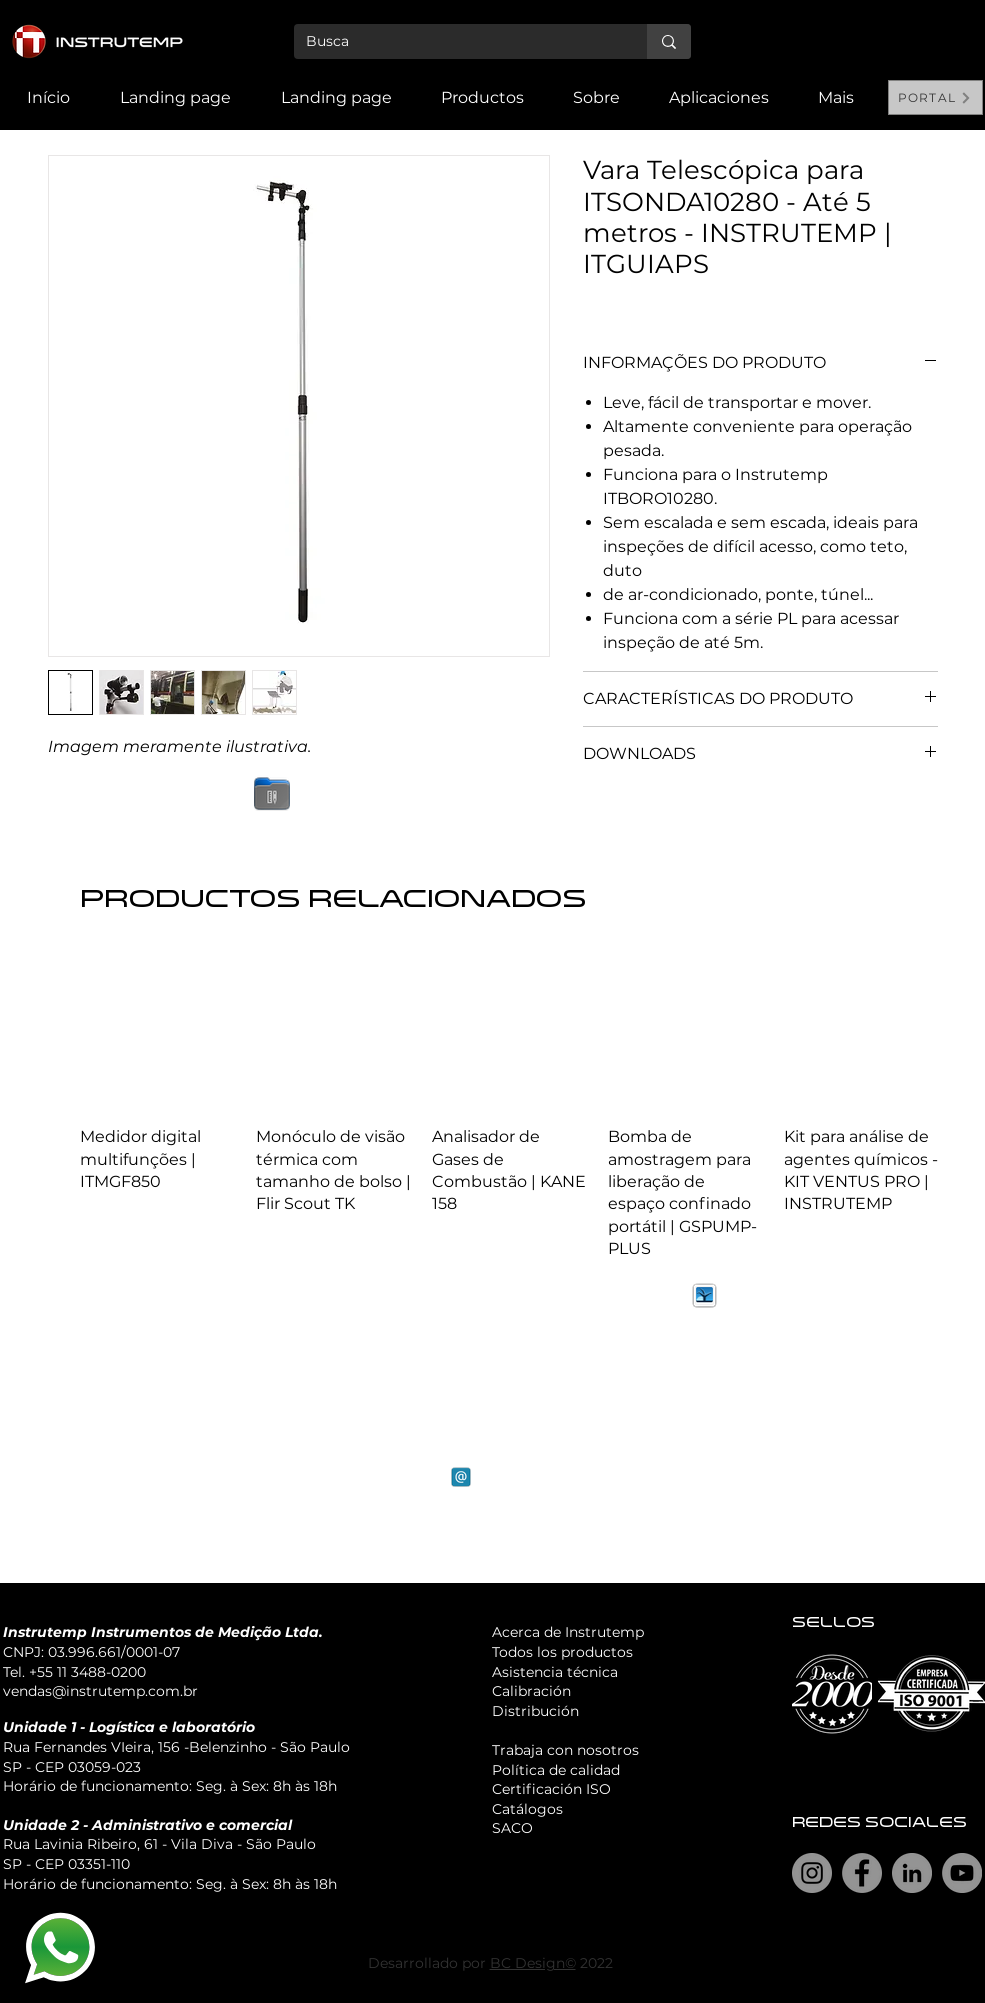  Describe the element at coordinates (704, 1295) in the screenshot. I see `open shotwell photo manager` at that location.